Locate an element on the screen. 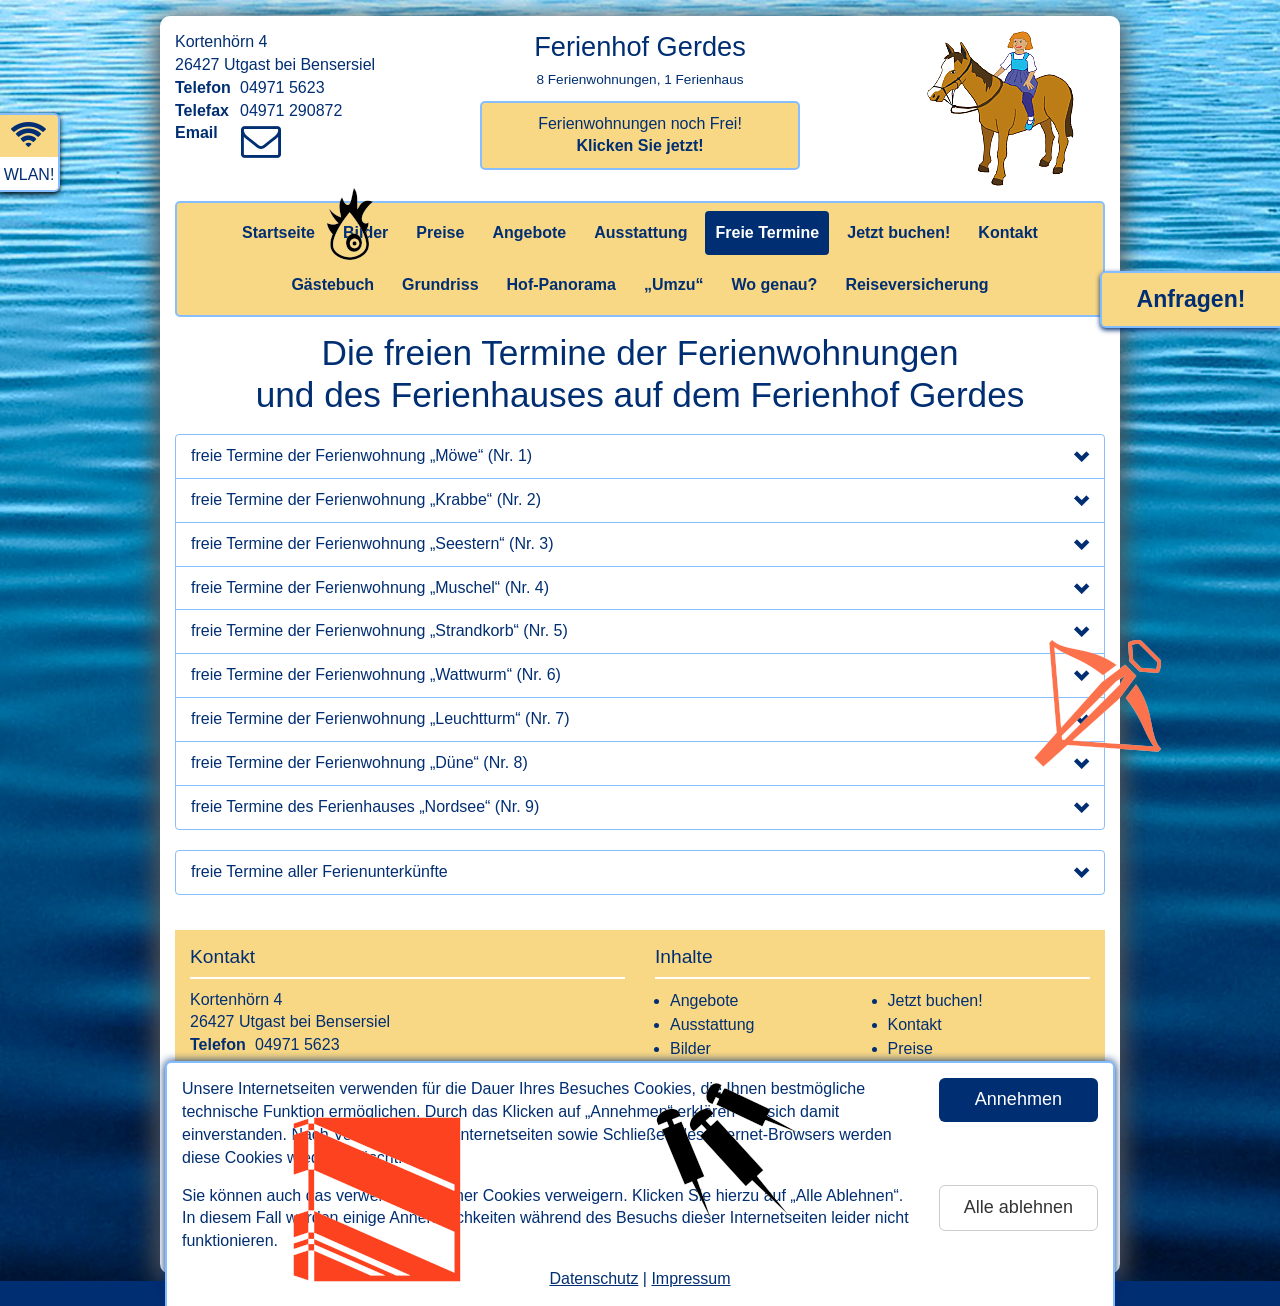 This screenshot has width=1280, height=1306. select crossbow weapon in game inventory is located at coordinates (1097, 704).